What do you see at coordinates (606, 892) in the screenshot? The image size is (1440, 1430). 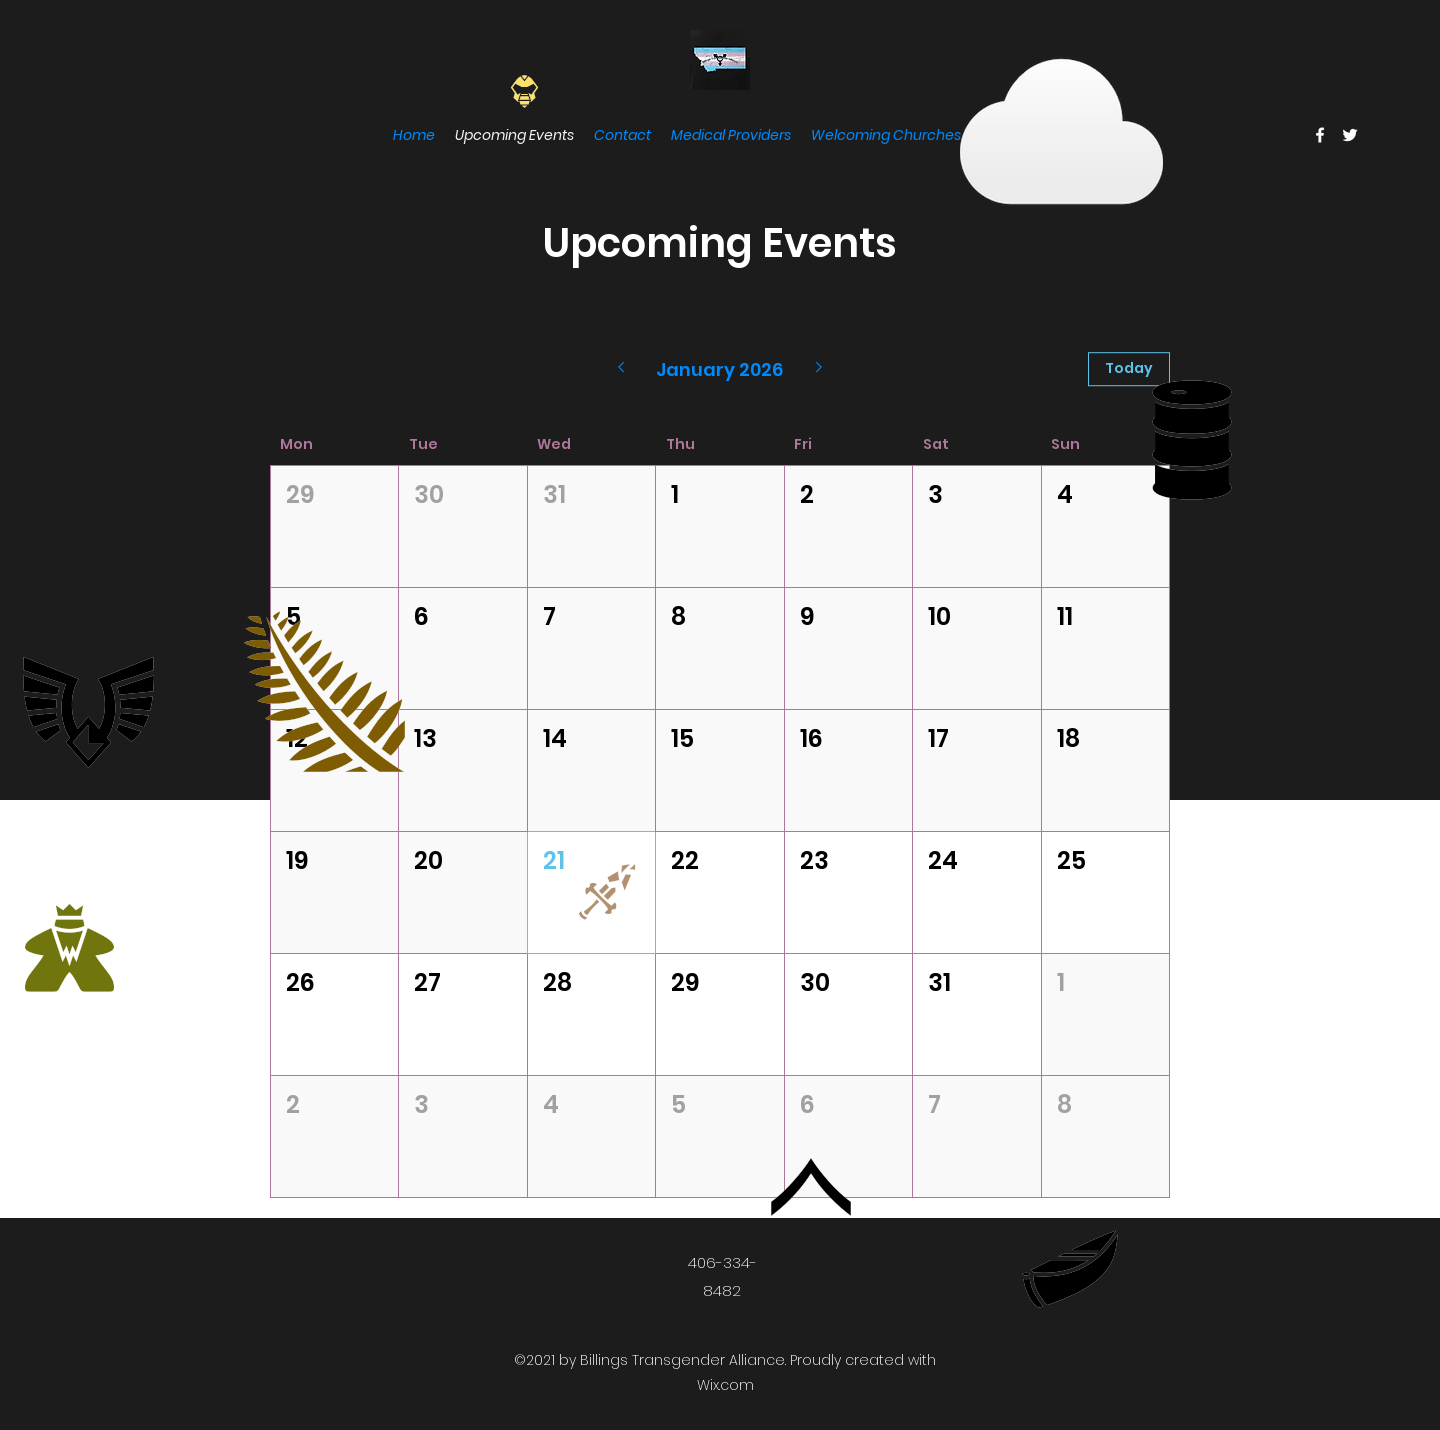 I see `indicates a broken or destroyed weapon` at bounding box center [606, 892].